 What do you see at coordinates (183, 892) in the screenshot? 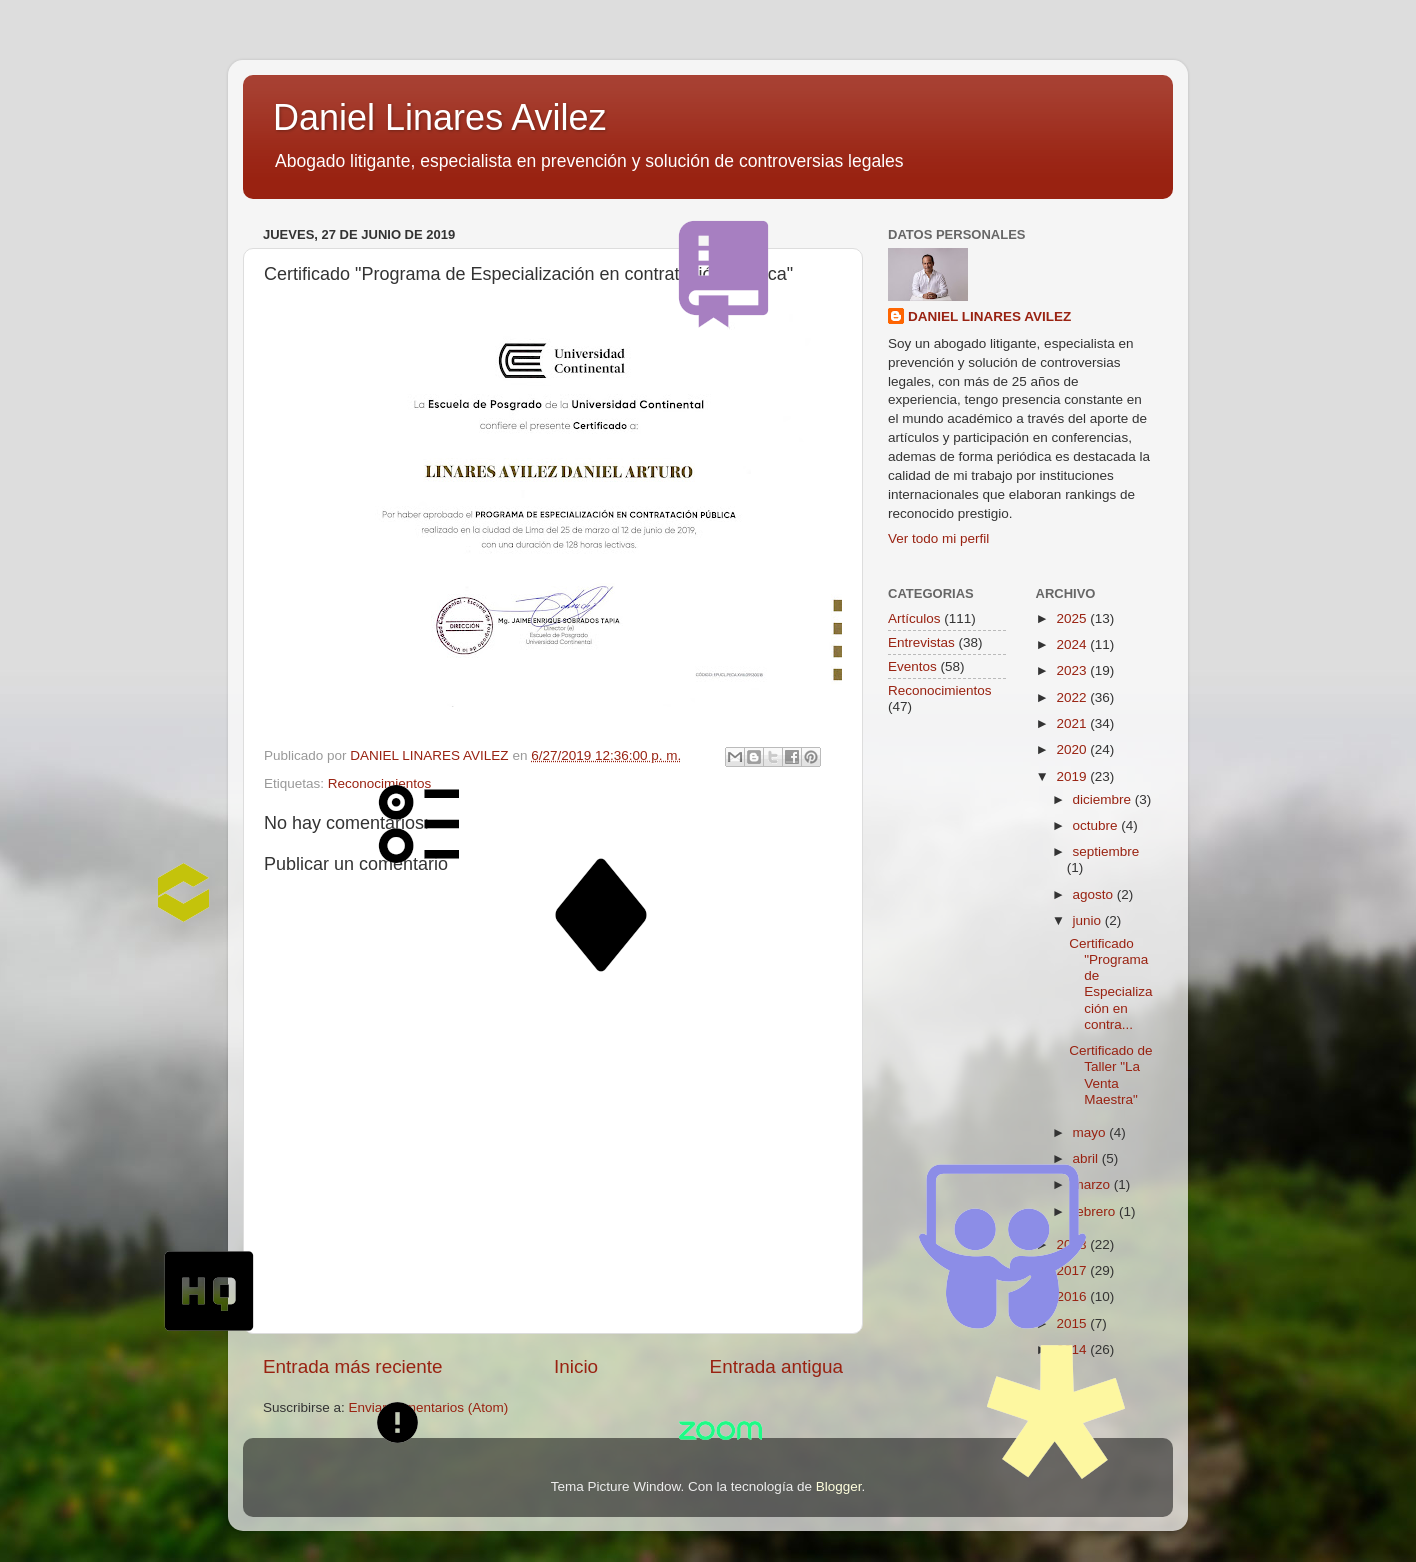
I see `Eclipse Che logo` at bounding box center [183, 892].